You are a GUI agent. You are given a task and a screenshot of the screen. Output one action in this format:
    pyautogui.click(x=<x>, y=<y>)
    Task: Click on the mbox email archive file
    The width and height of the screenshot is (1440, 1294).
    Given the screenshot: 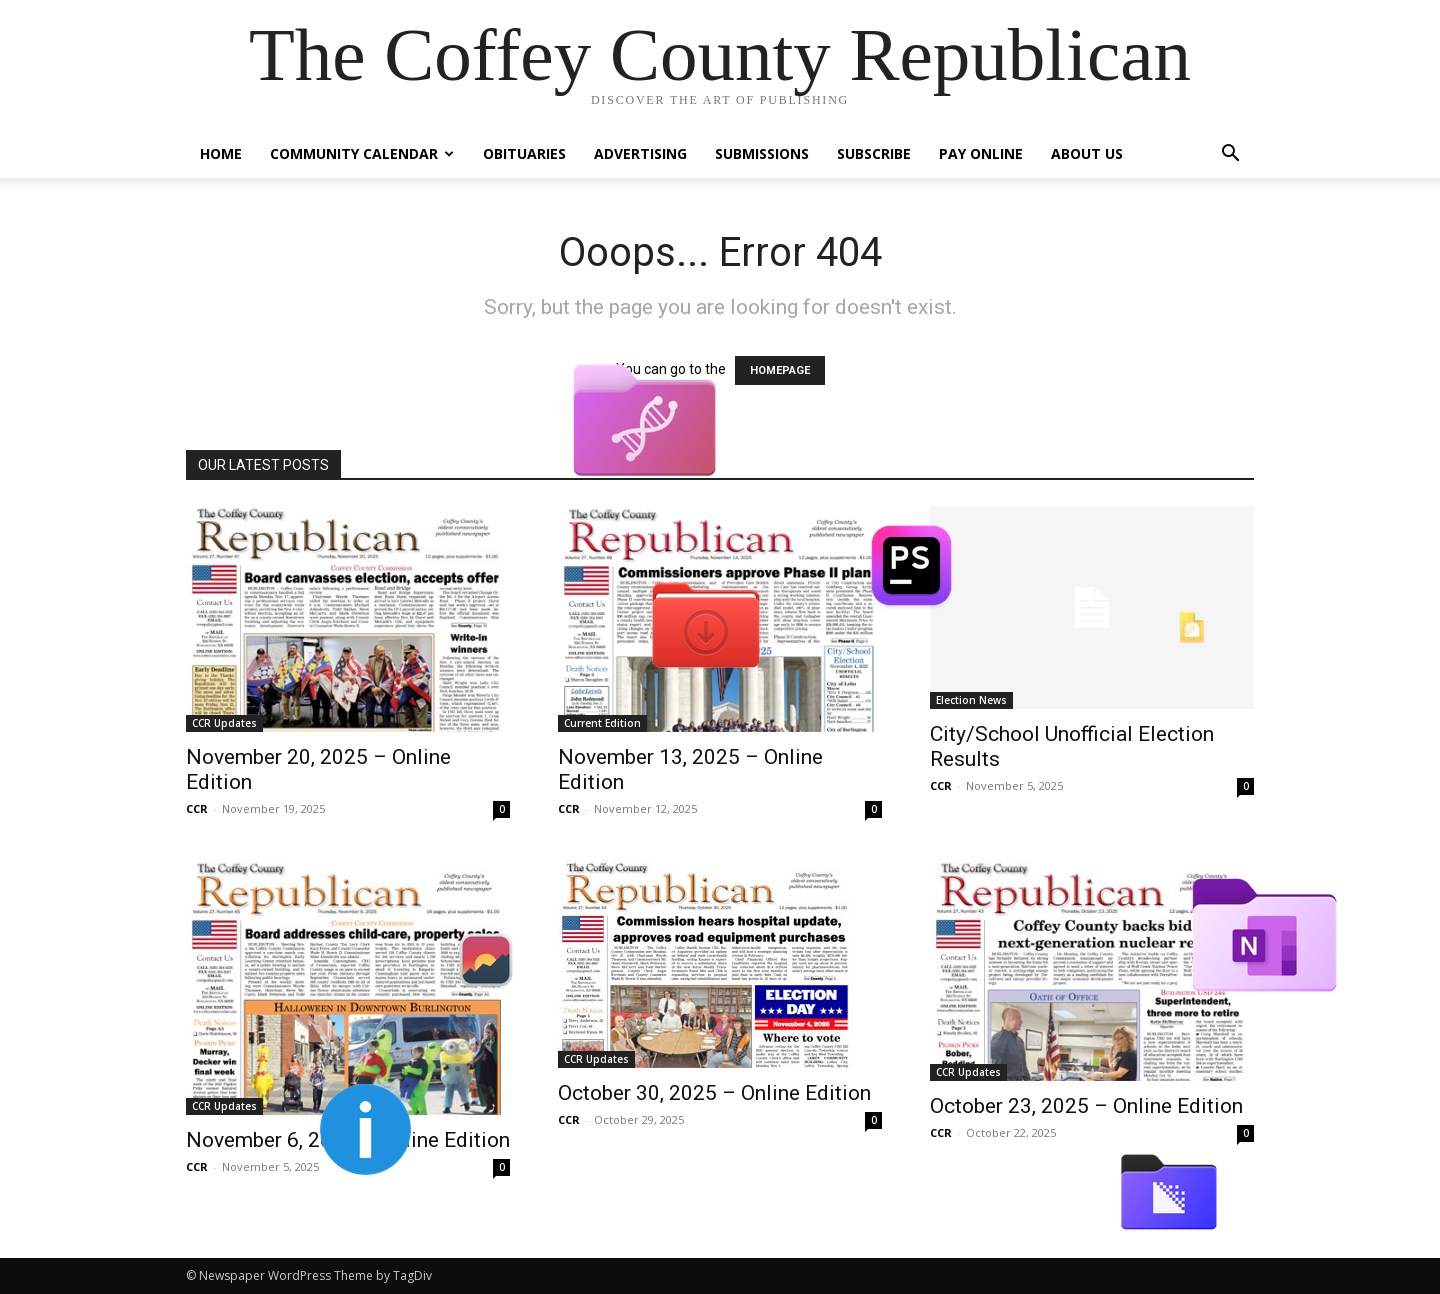 What is the action you would take?
    pyautogui.click(x=1192, y=627)
    